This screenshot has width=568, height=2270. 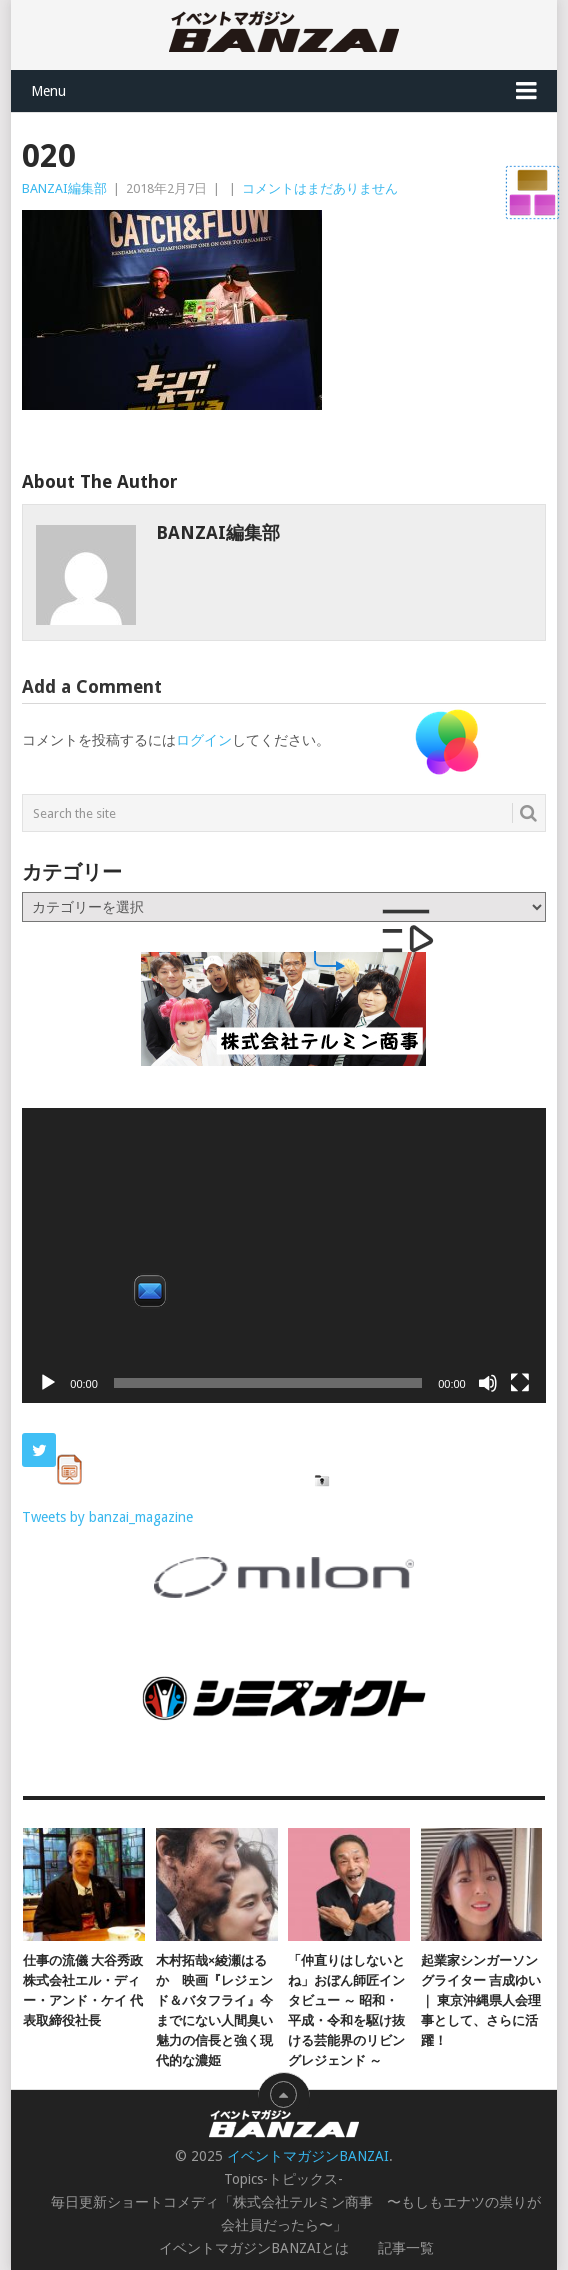 What do you see at coordinates (69, 1469) in the screenshot?
I see `open a presentation template file` at bounding box center [69, 1469].